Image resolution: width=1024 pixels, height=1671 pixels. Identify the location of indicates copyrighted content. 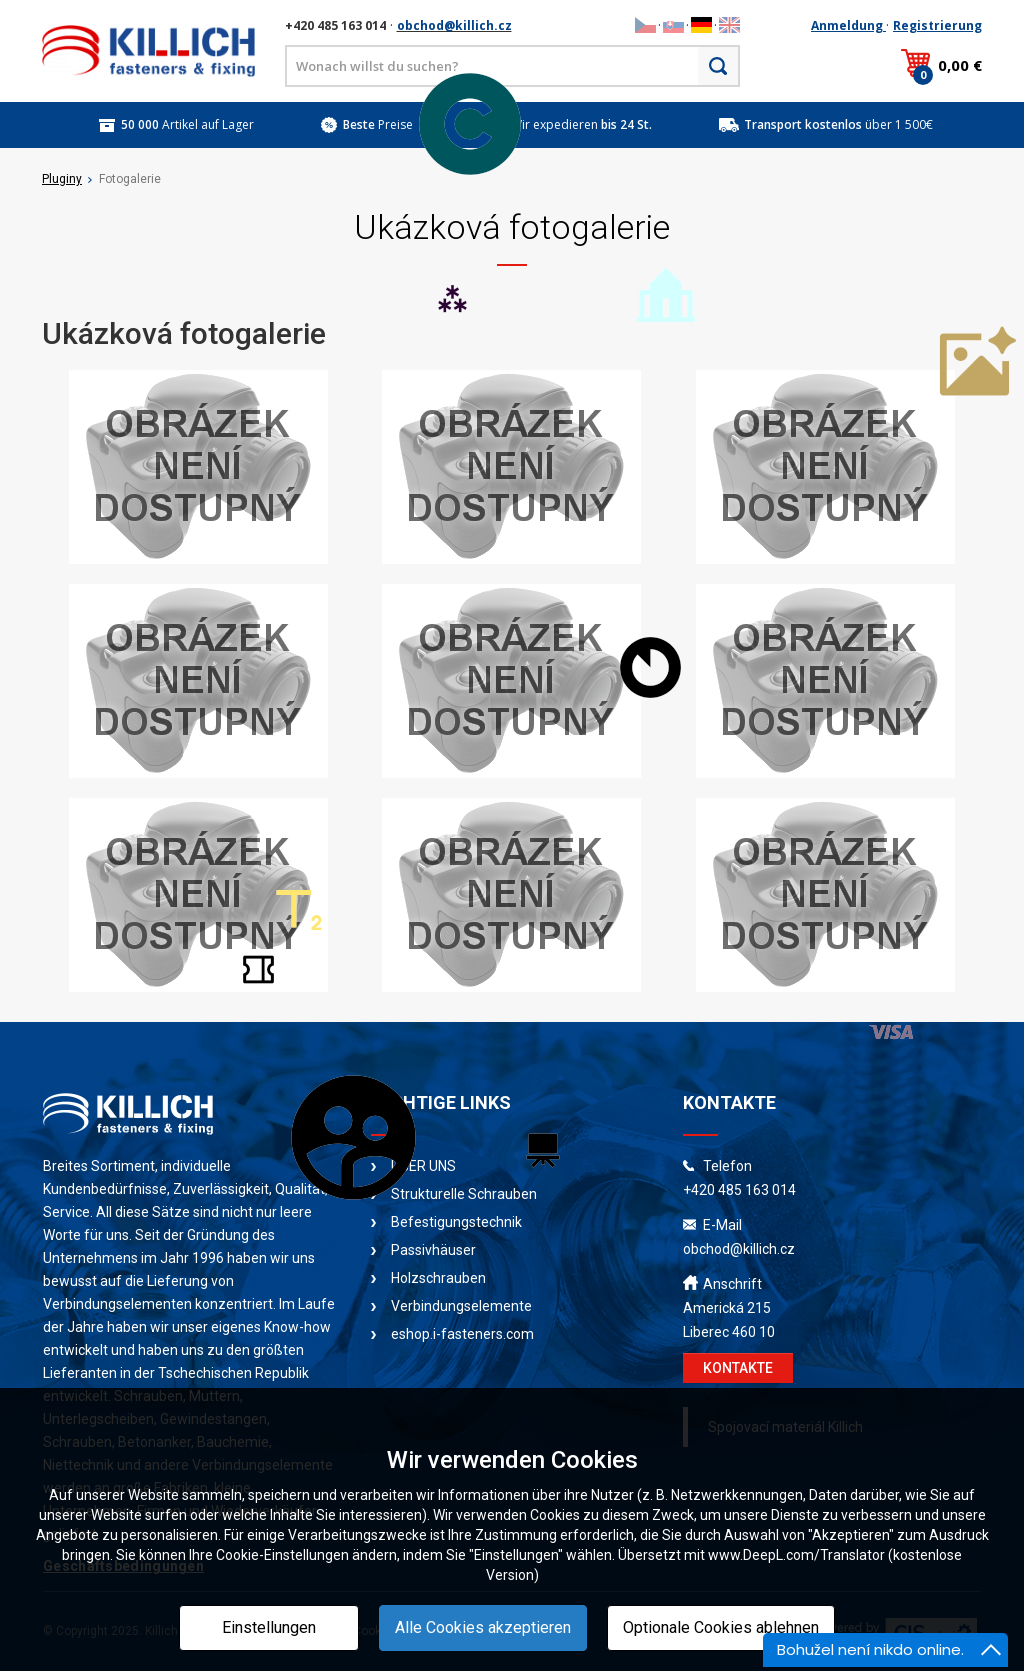
(470, 124).